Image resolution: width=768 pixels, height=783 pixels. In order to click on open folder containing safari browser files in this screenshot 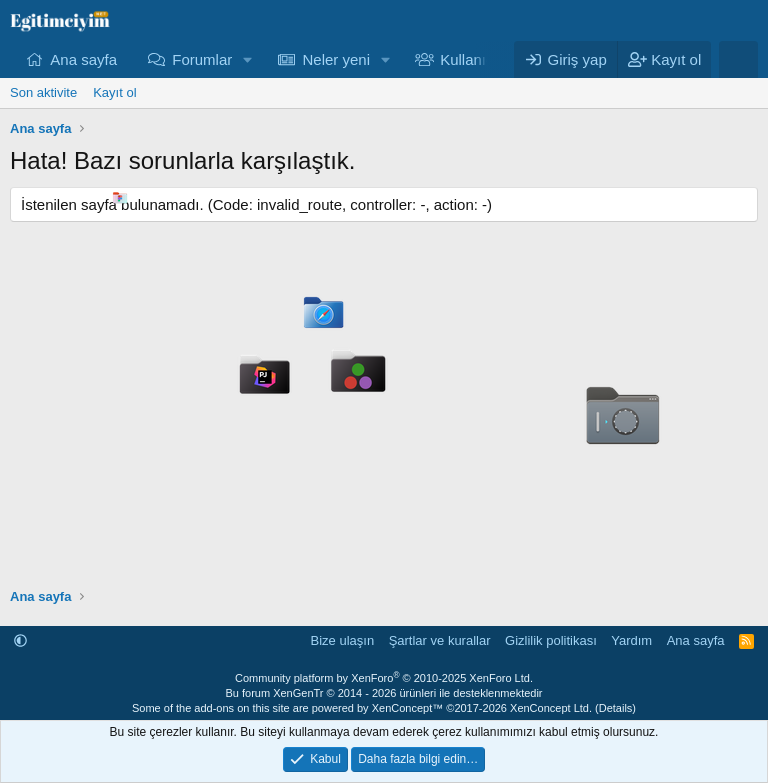, I will do `click(323, 313)`.